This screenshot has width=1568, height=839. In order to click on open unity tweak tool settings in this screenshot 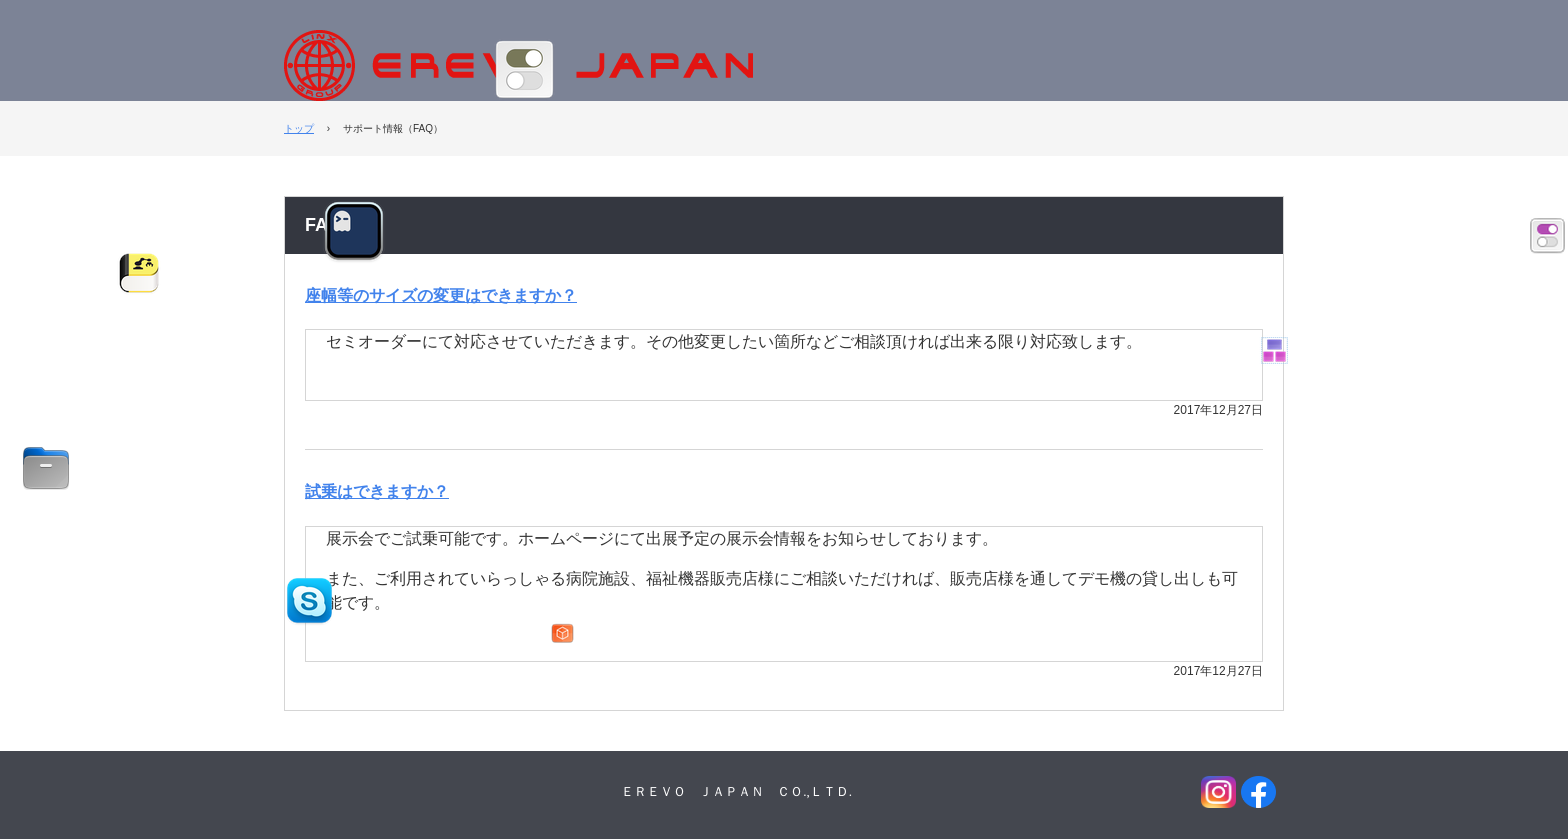, I will do `click(1547, 235)`.